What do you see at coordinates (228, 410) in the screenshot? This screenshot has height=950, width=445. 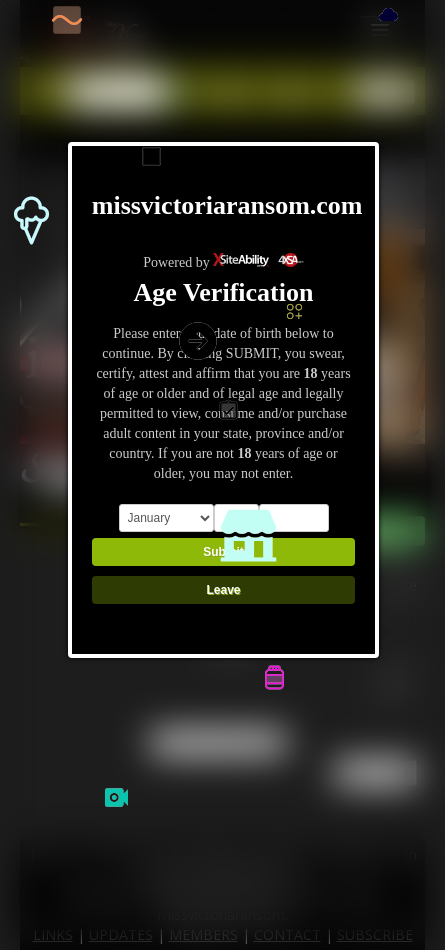 I see `view completed tasks or assignments` at bounding box center [228, 410].